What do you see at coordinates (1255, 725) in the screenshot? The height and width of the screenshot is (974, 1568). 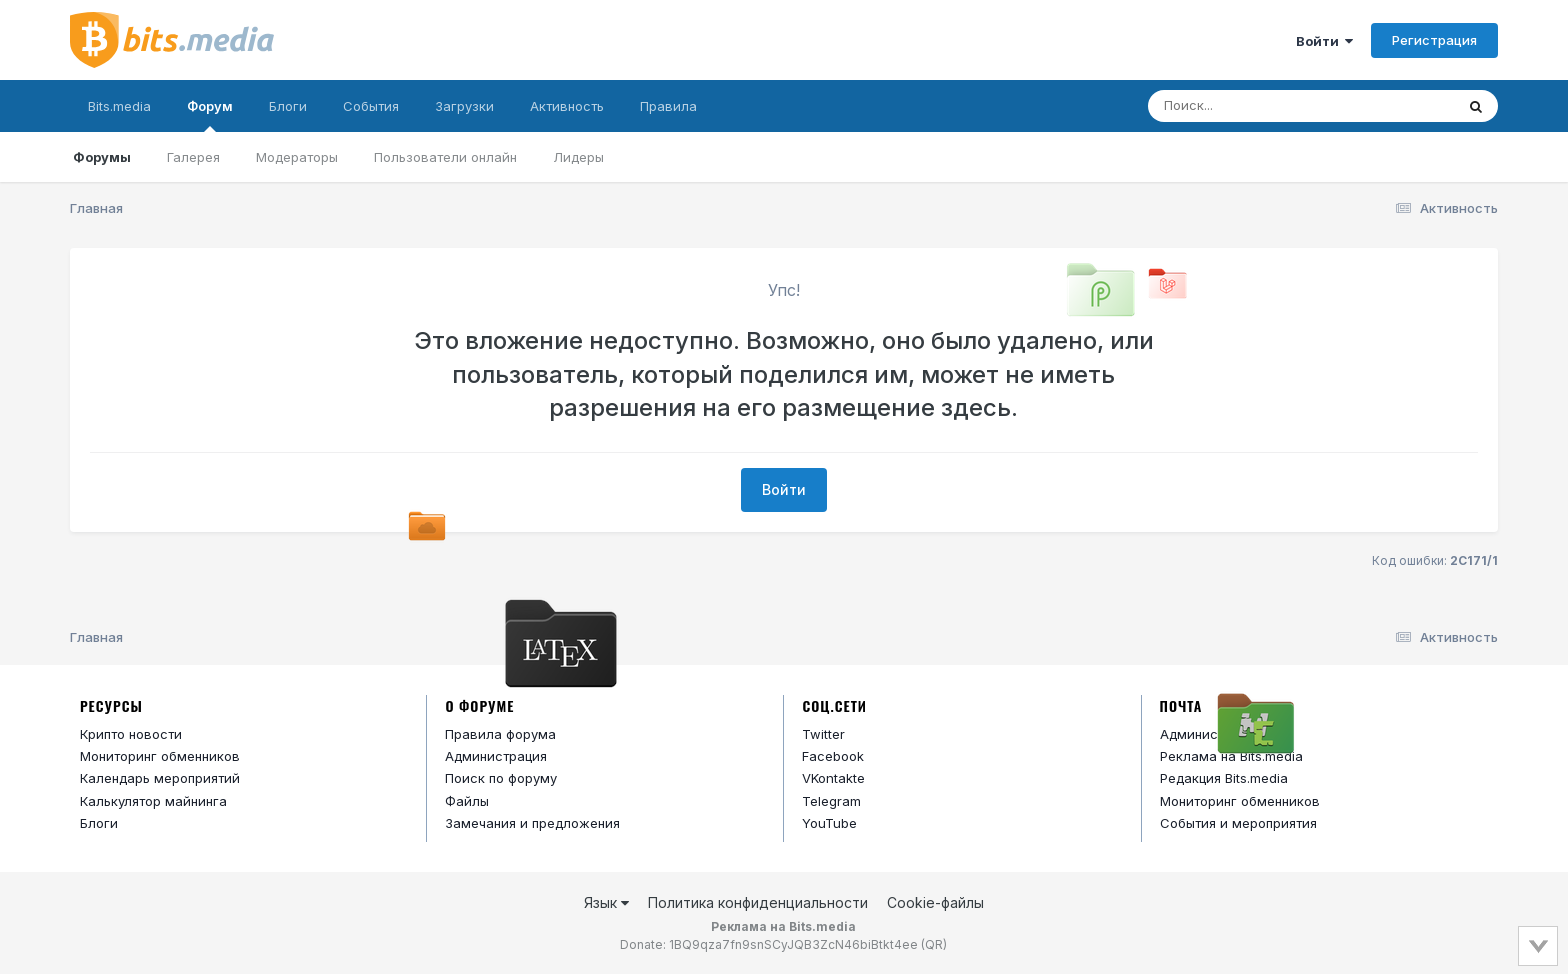 I see `open mcreator project files folder` at bounding box center [1255, 725].